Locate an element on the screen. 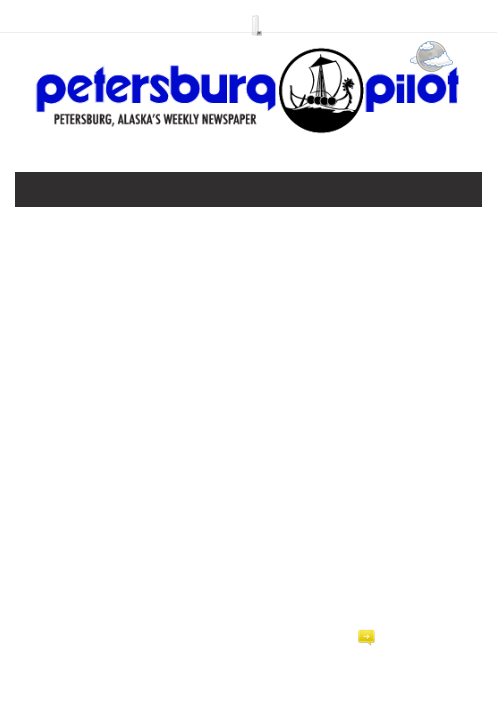 The width and height of the screenshot is (497, 720). indicates partly cloudy conditions at night is located at coordinates (431, 56).